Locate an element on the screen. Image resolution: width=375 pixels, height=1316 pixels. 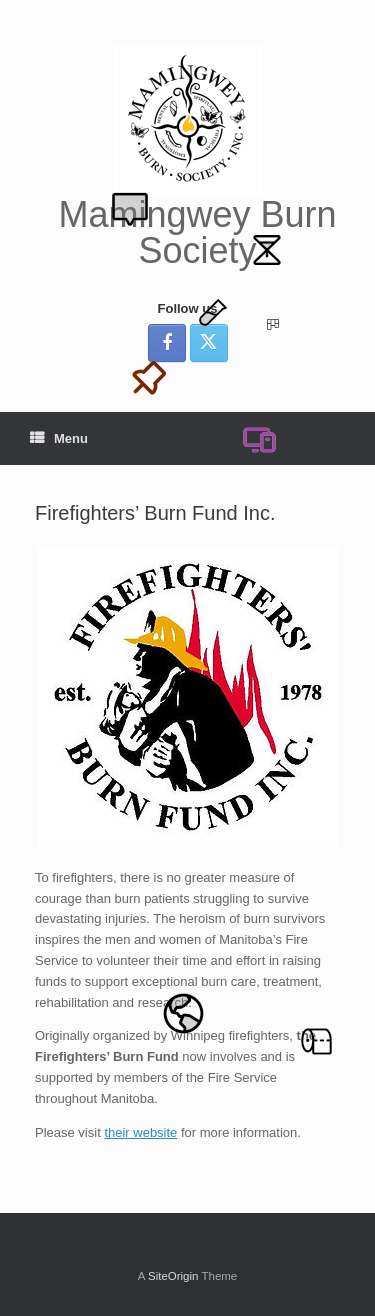
manage connected devices is located at coordinates (259, 440).